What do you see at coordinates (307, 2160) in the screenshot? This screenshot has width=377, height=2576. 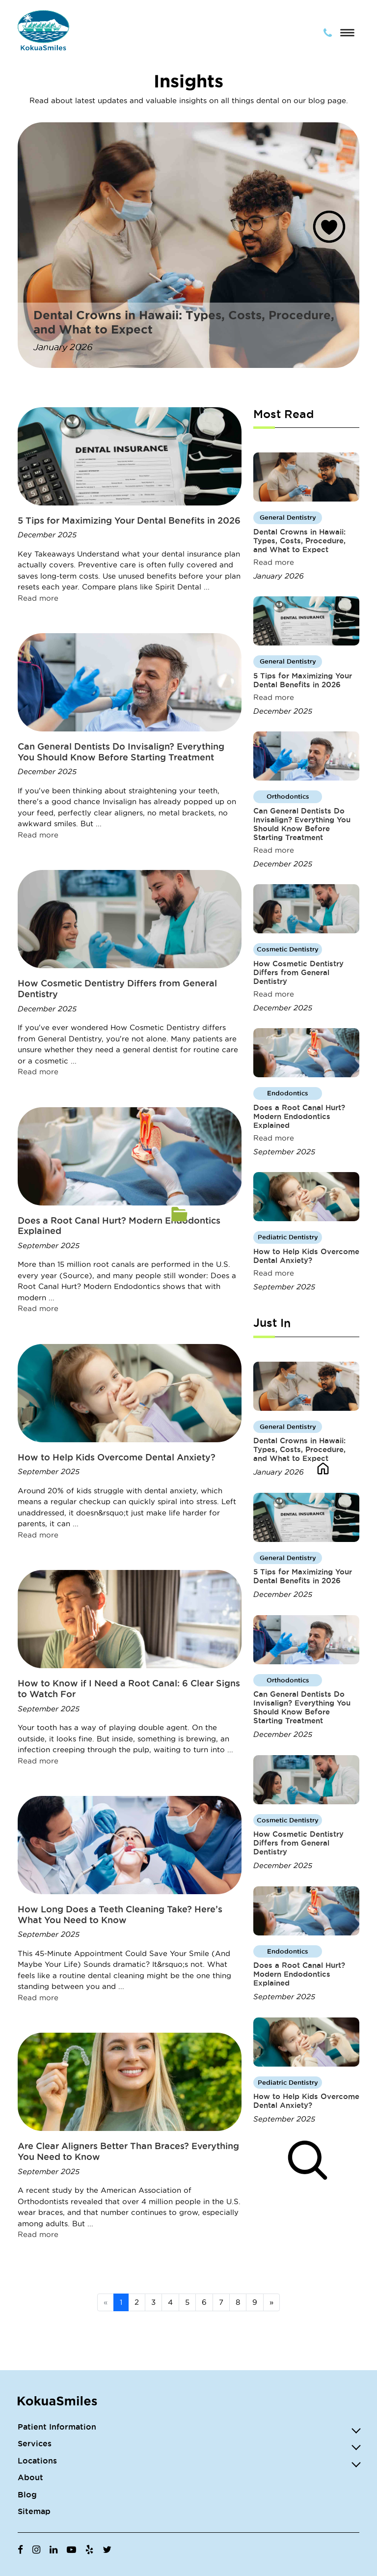 I see `search for content or items` at bounding box center [307, 2160].